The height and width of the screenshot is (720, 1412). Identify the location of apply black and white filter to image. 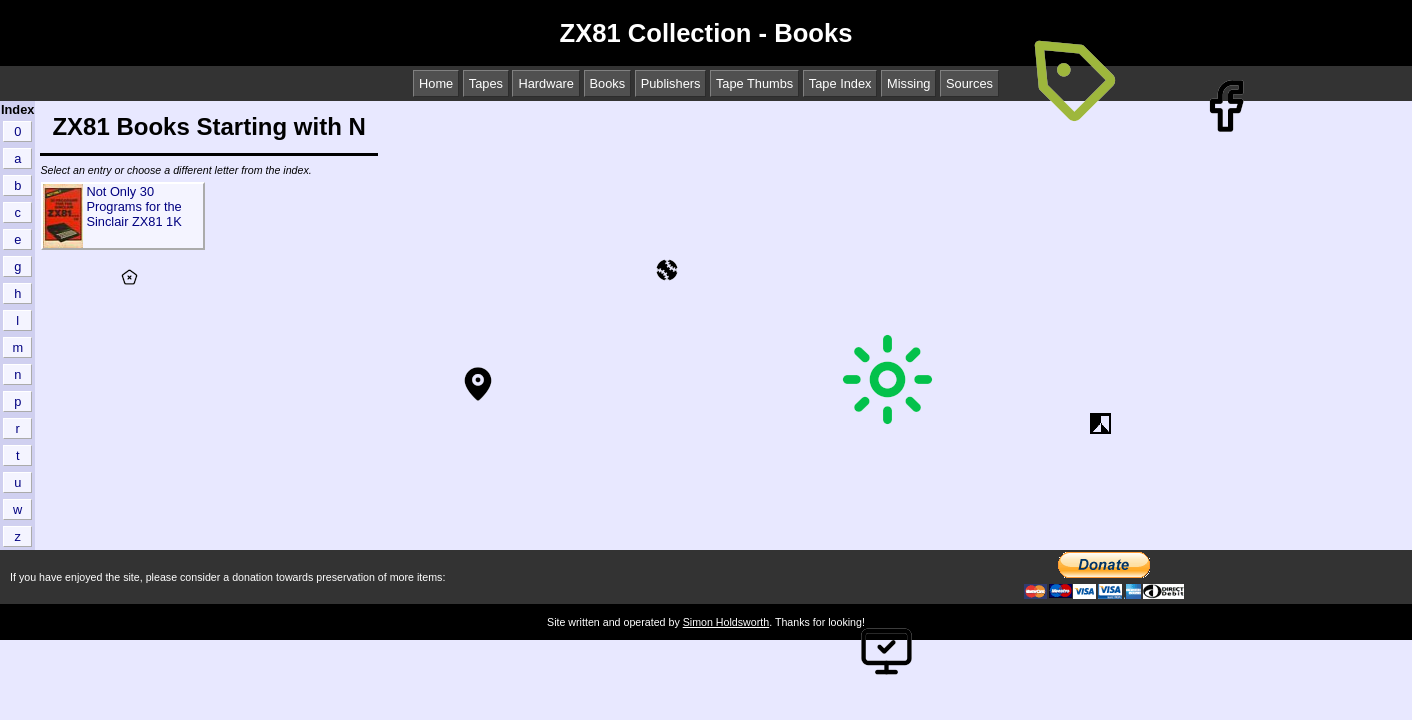
(1101, 424).